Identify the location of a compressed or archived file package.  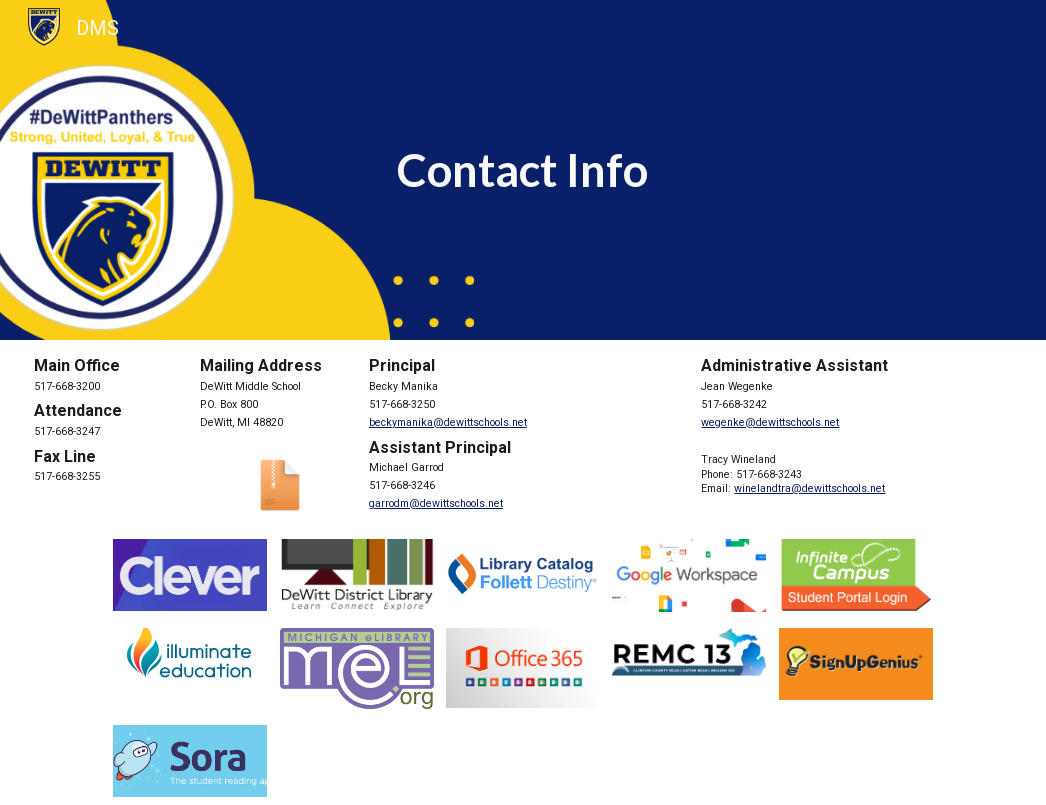
(280, 486).